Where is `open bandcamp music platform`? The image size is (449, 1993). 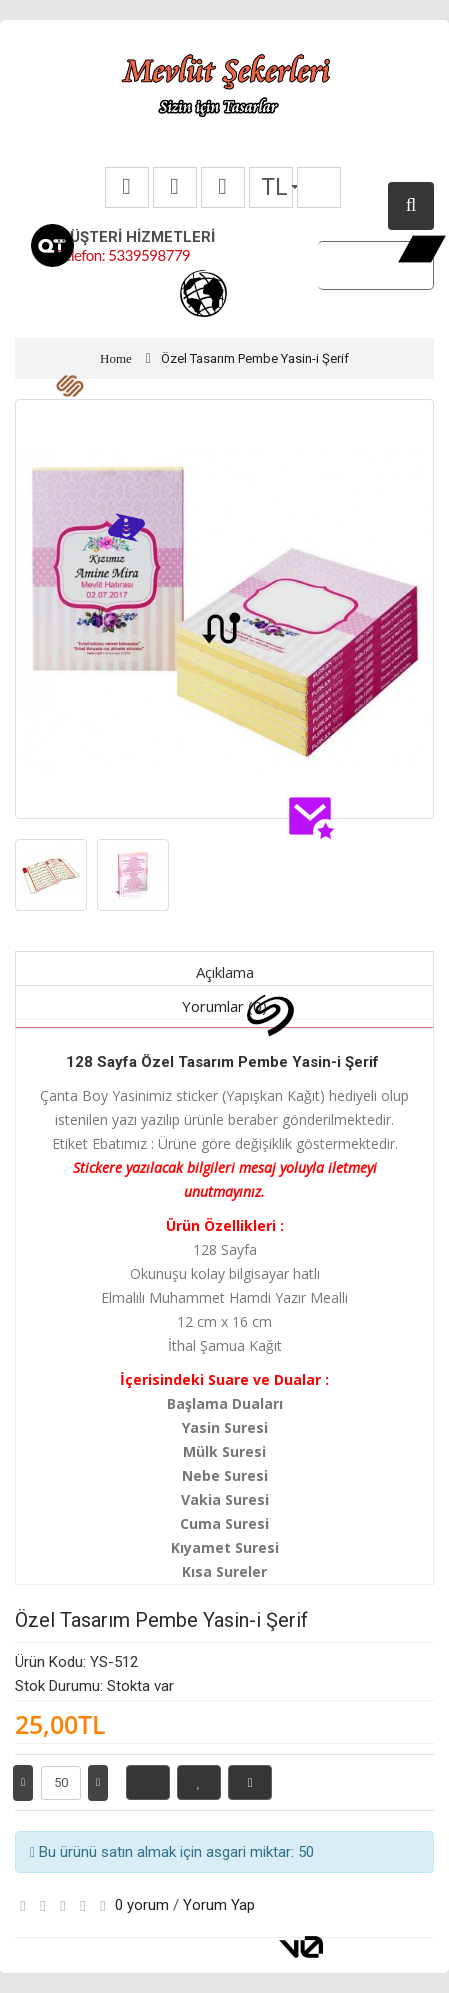
open bandcamp music platform is located at coordinates (422, 249).